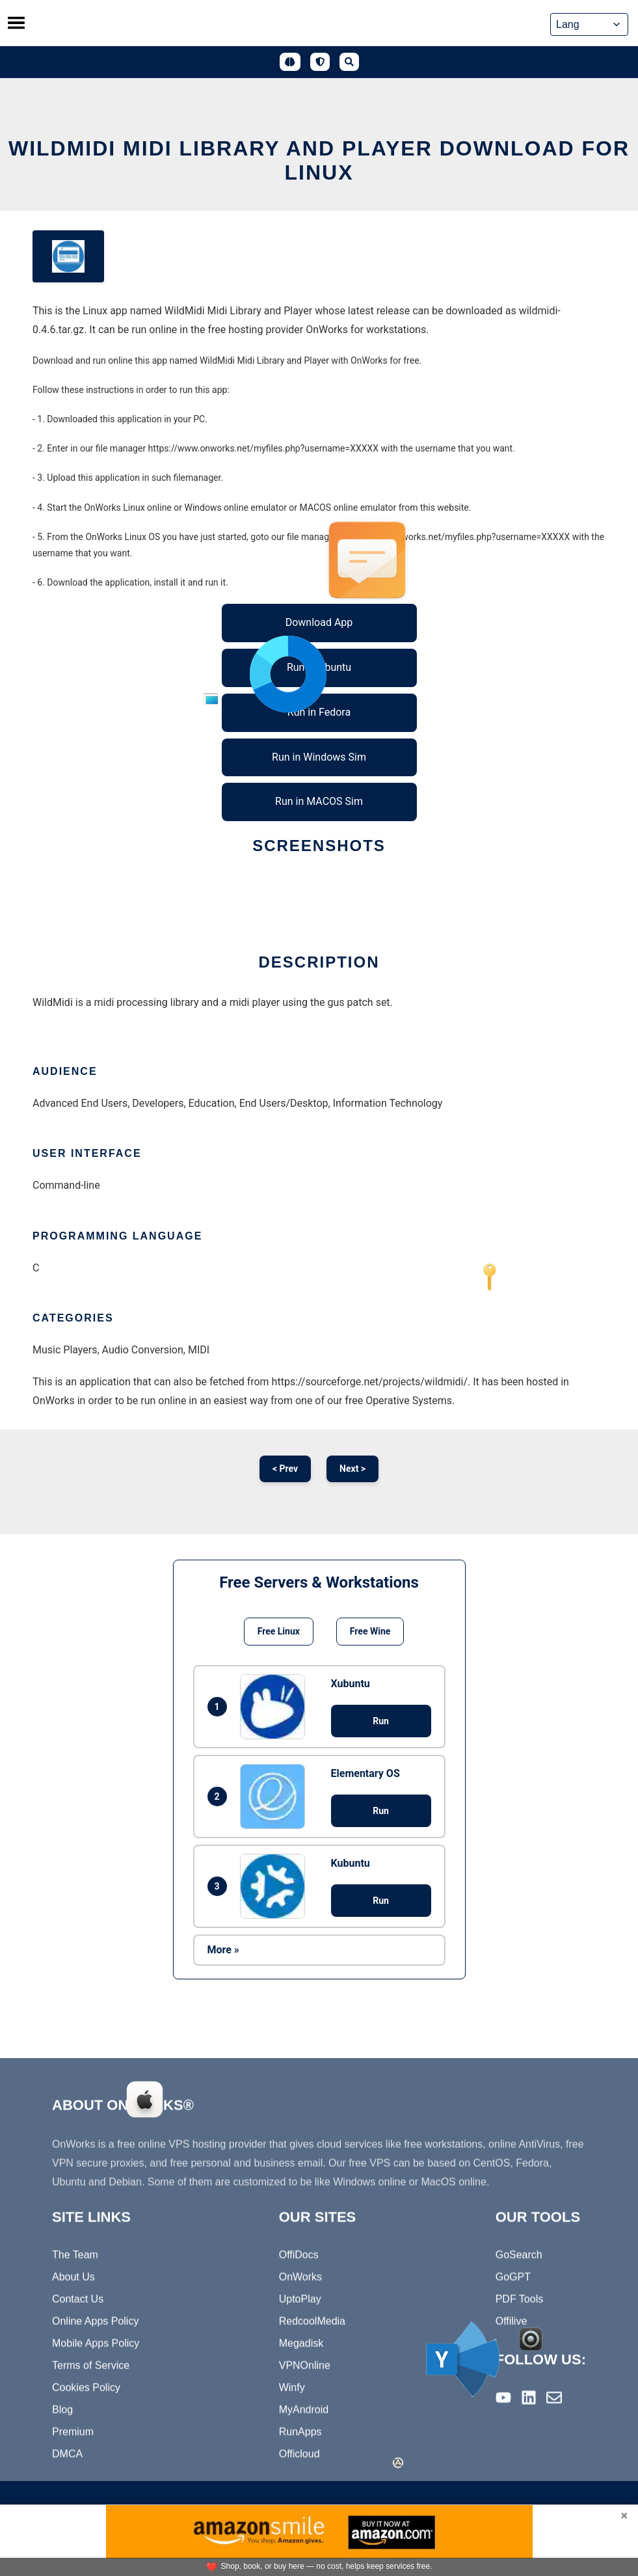 Image resolution: width=638 pixels, height=2576 pixels. I want to click on open the chatty messaging app, so click(367, 560).